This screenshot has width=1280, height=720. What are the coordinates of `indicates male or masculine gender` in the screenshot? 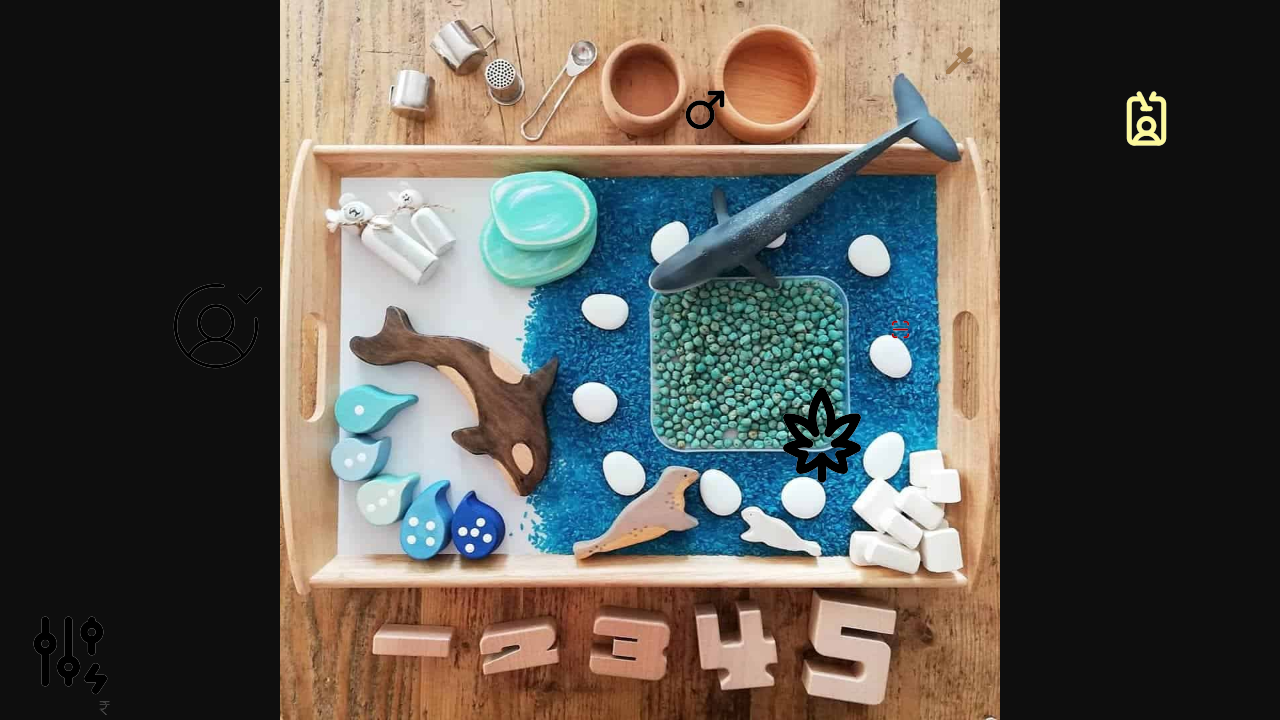 It's located at (705, 110).